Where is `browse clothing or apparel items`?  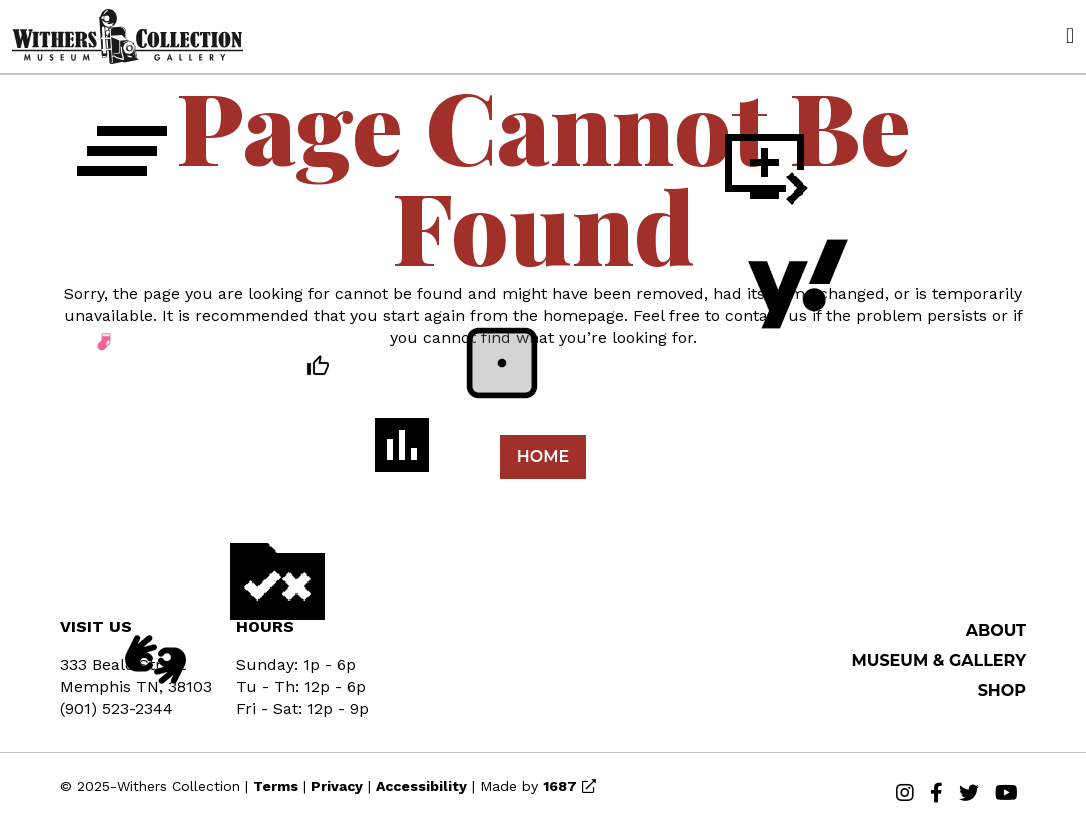
browse clothing or apparel items is located at coordinates (104, 341).